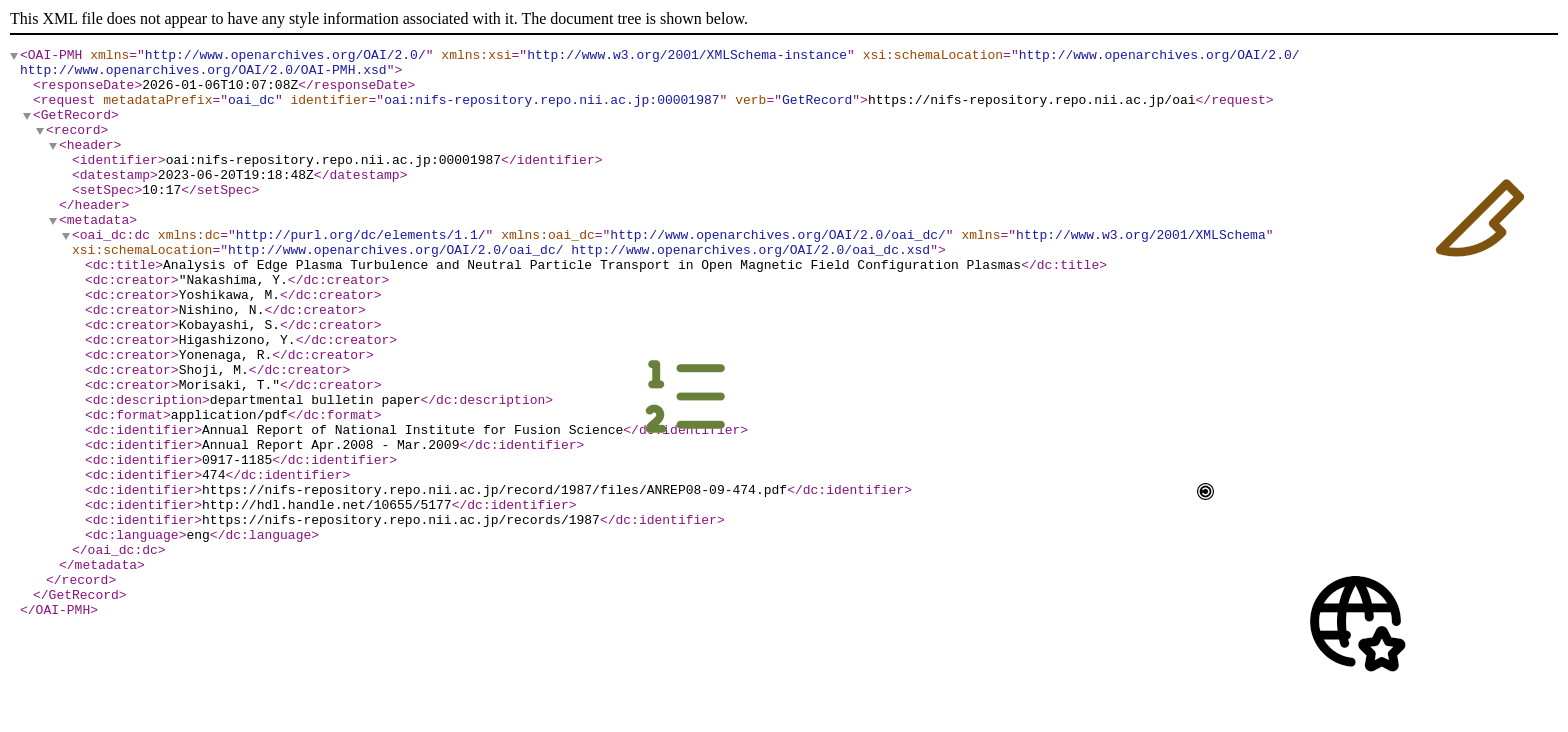  What do you see at coordinates (684, 396) in the screenshot?
I see `create a numbered list` at bounding box center [684, 396].